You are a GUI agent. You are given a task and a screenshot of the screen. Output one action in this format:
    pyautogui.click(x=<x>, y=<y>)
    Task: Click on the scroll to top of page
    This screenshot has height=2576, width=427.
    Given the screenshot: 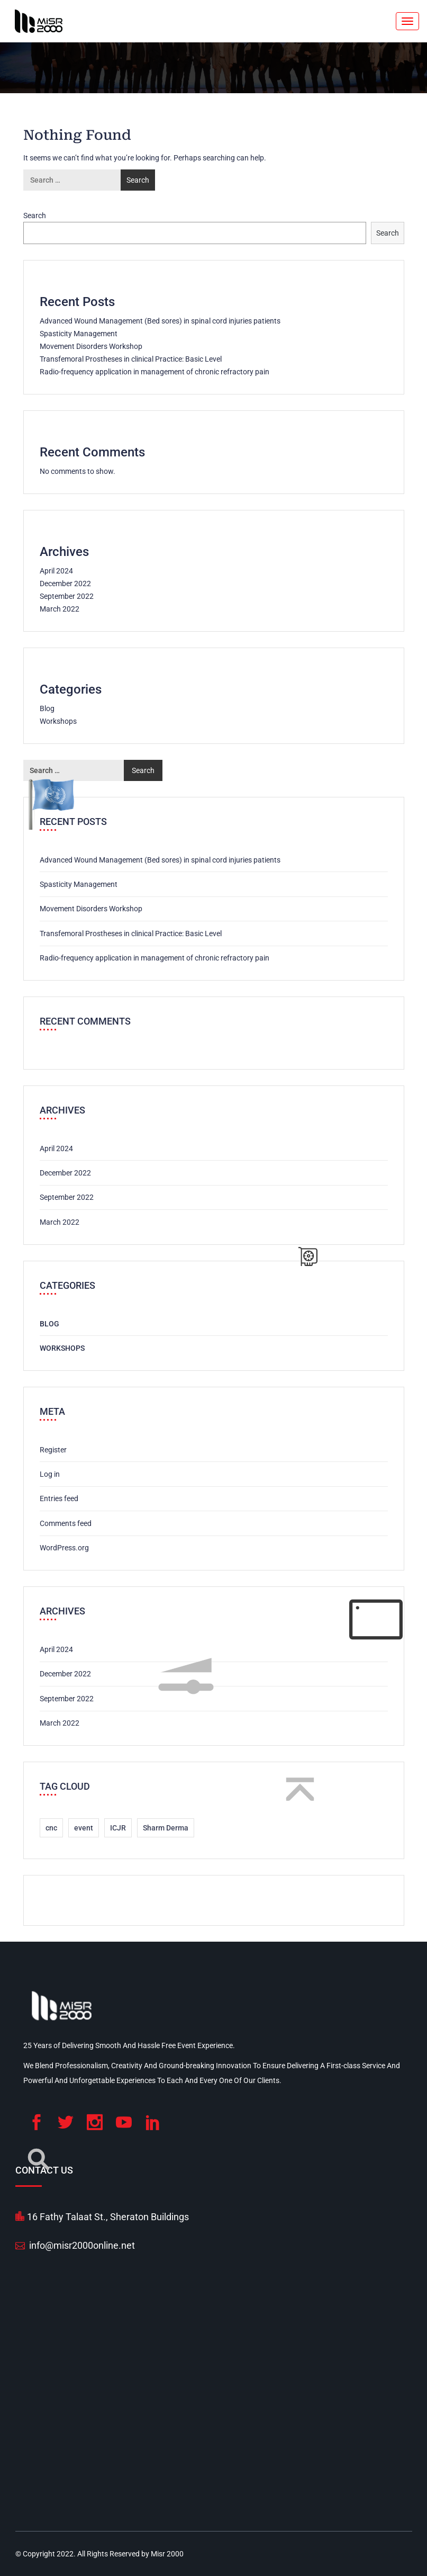 What is the action you would take?
    pyautogui.click(x=300, y=1789)
    